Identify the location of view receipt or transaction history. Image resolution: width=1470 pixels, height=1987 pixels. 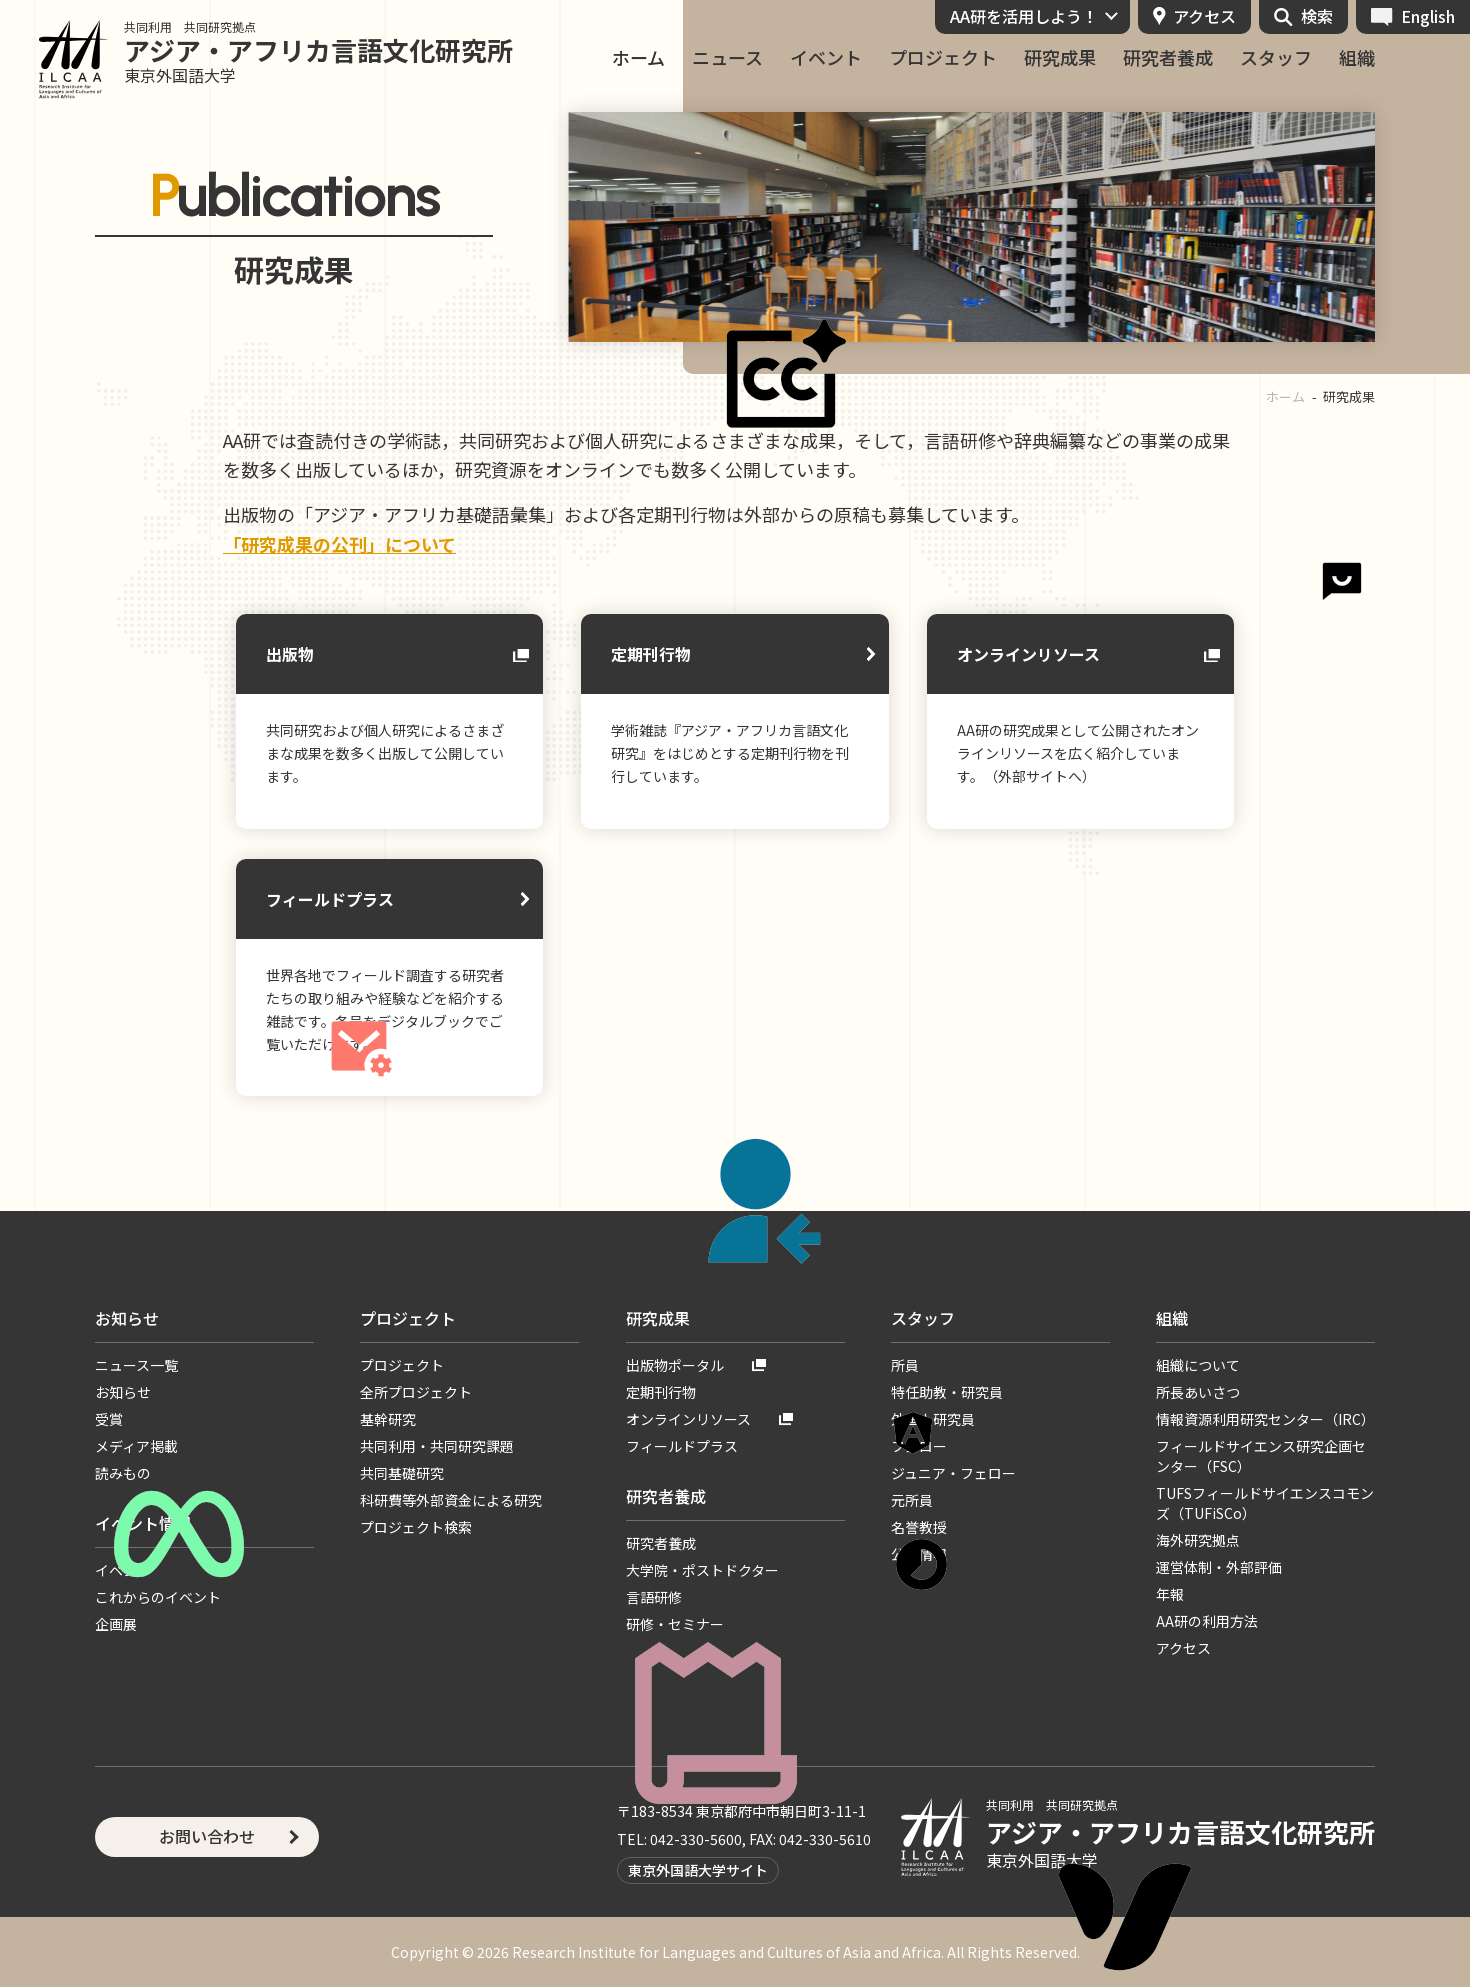
(708, 1723).